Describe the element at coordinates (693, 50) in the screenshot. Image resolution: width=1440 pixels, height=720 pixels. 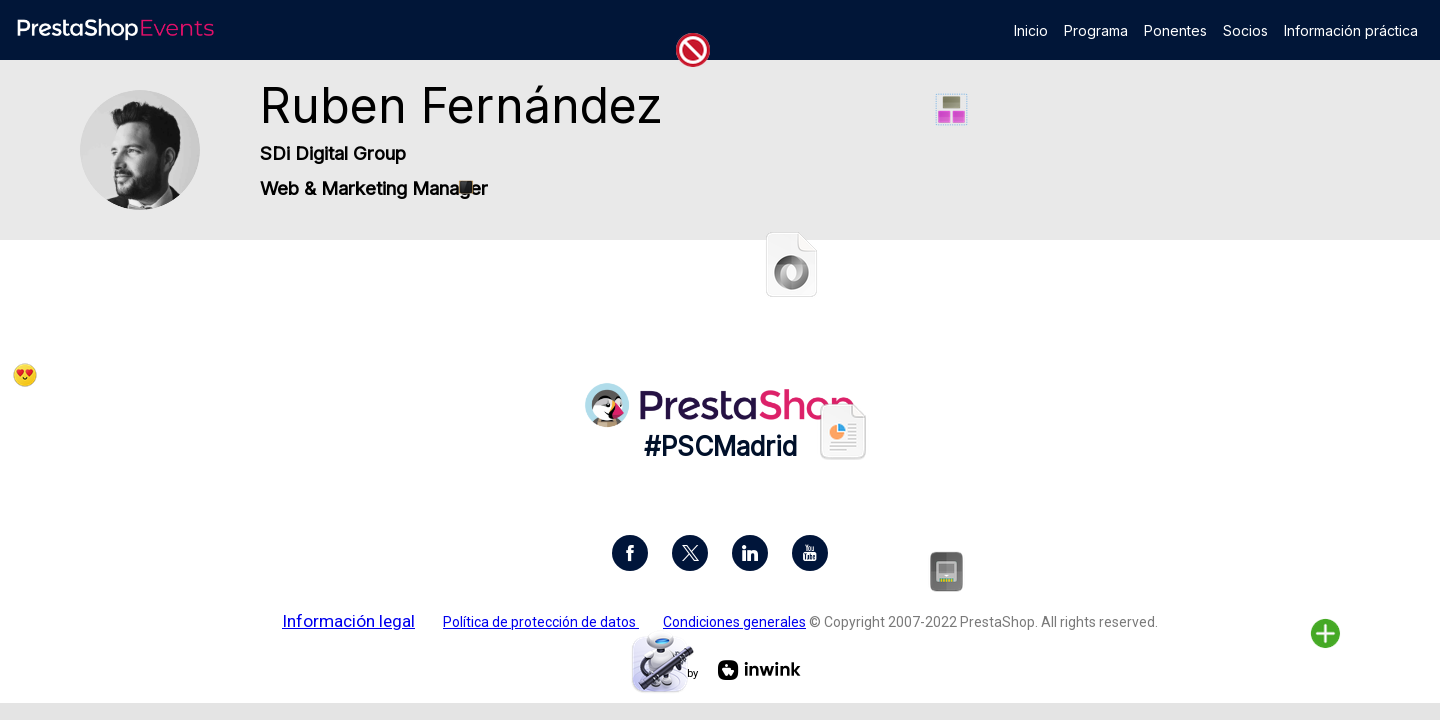
I see `cancel or abort current action` at that location.